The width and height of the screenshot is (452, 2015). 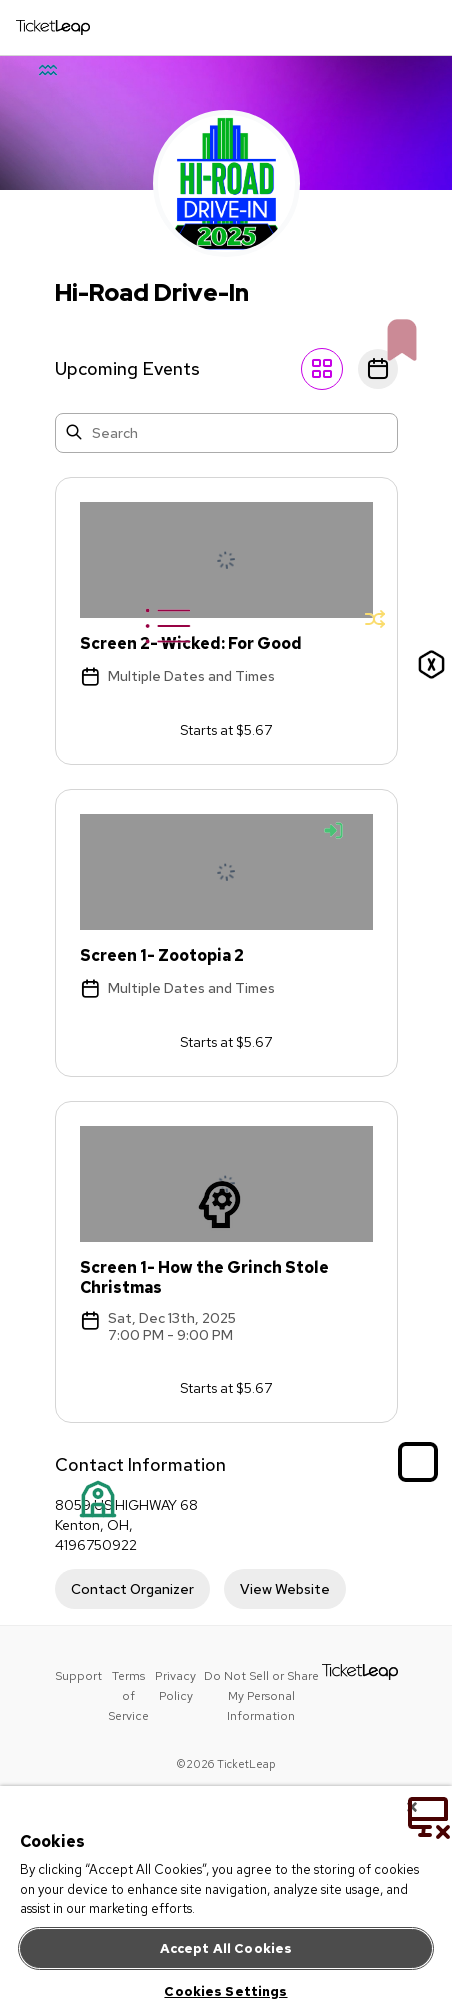 What do you see at coordinates (168, 626) in the screenshot?
I see `view items in list format` at bounding box center [168, 626].